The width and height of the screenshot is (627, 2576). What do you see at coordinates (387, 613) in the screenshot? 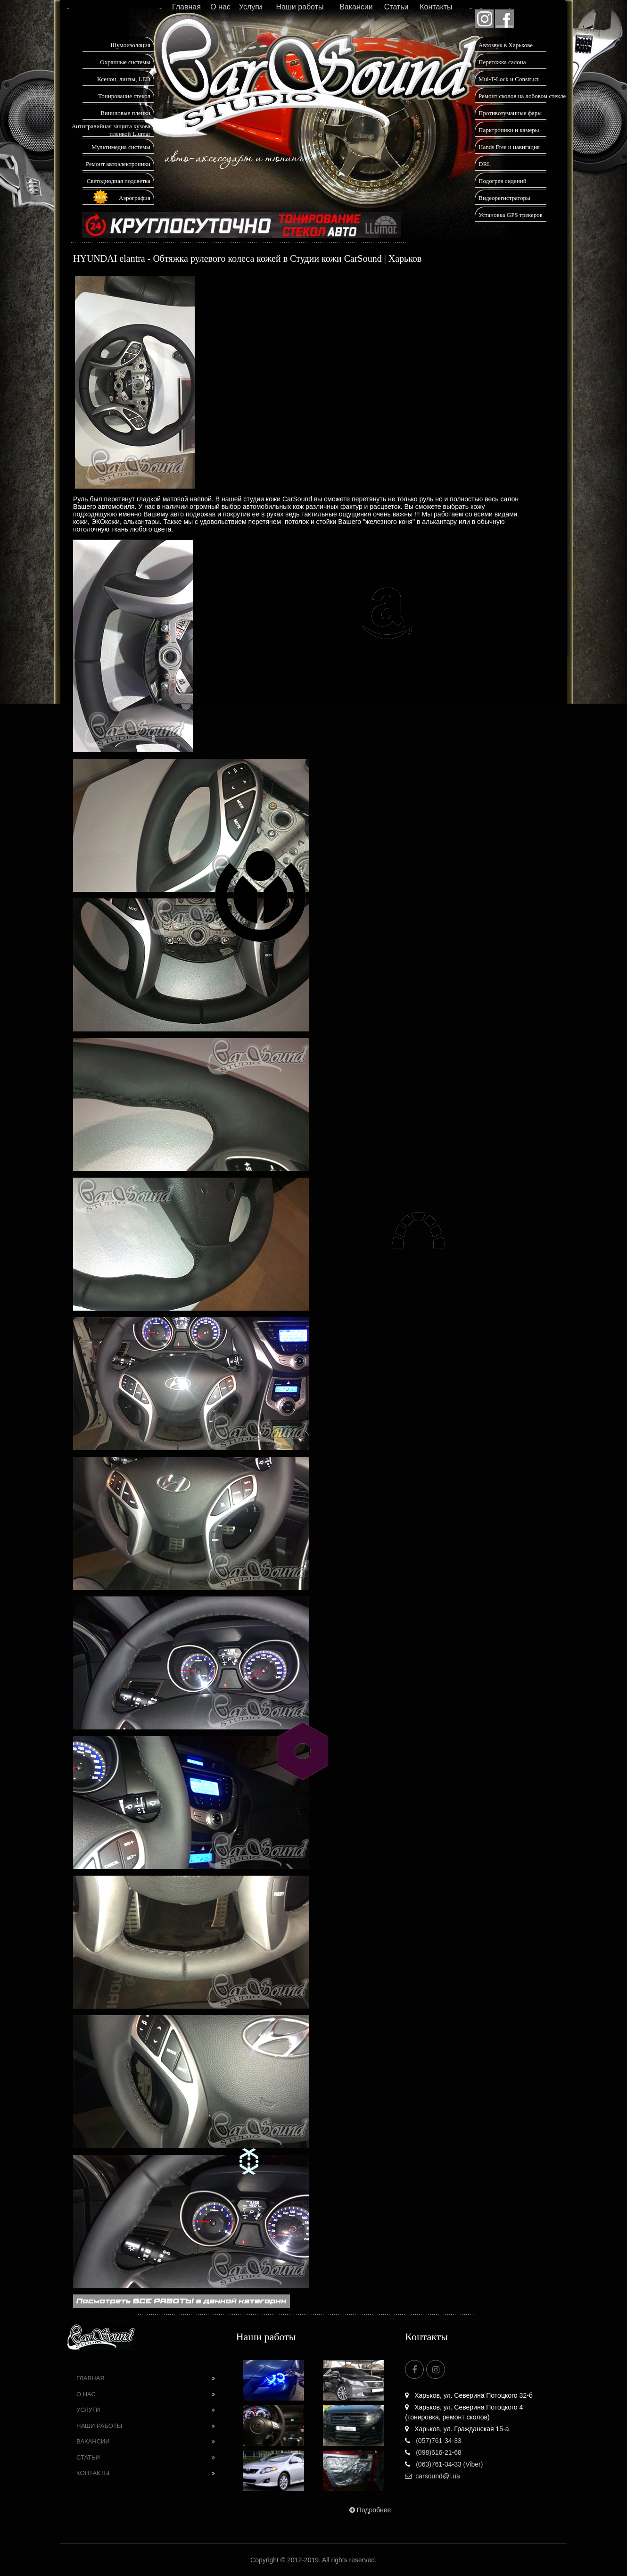
I see `open the Amazon app or website` at bounding box center [387, 613].